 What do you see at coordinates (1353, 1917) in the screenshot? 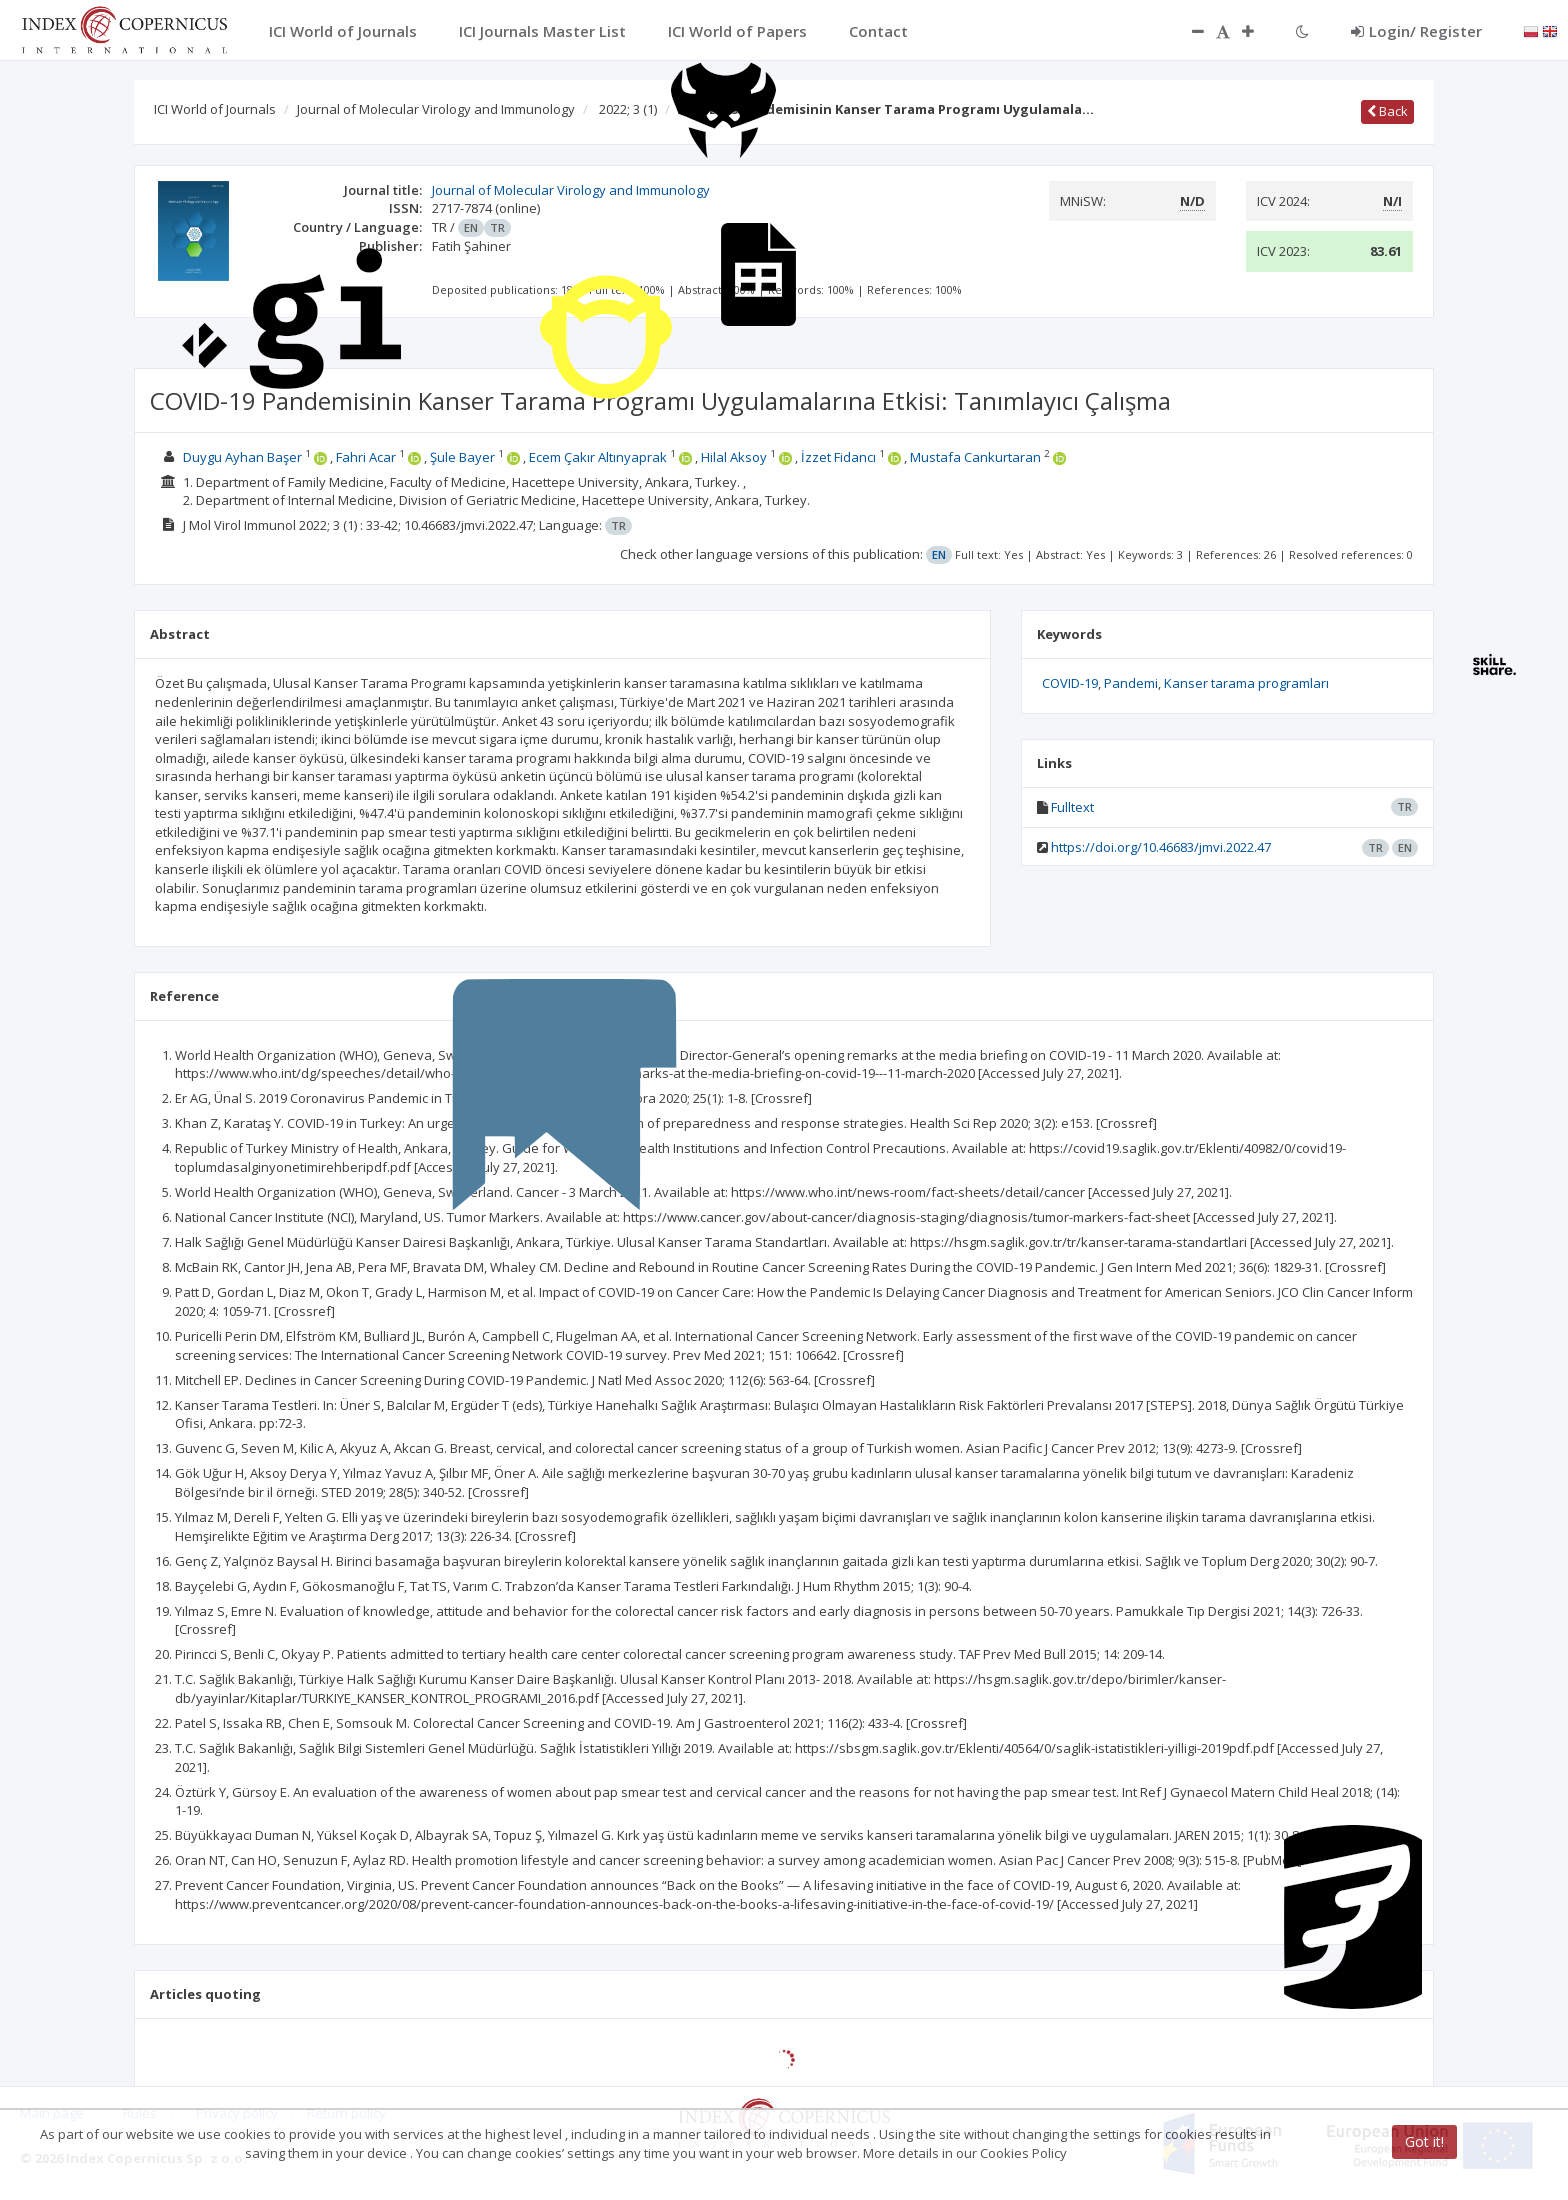
I see `flyway database migration tool logo` at bounding box center [1353, 1917].